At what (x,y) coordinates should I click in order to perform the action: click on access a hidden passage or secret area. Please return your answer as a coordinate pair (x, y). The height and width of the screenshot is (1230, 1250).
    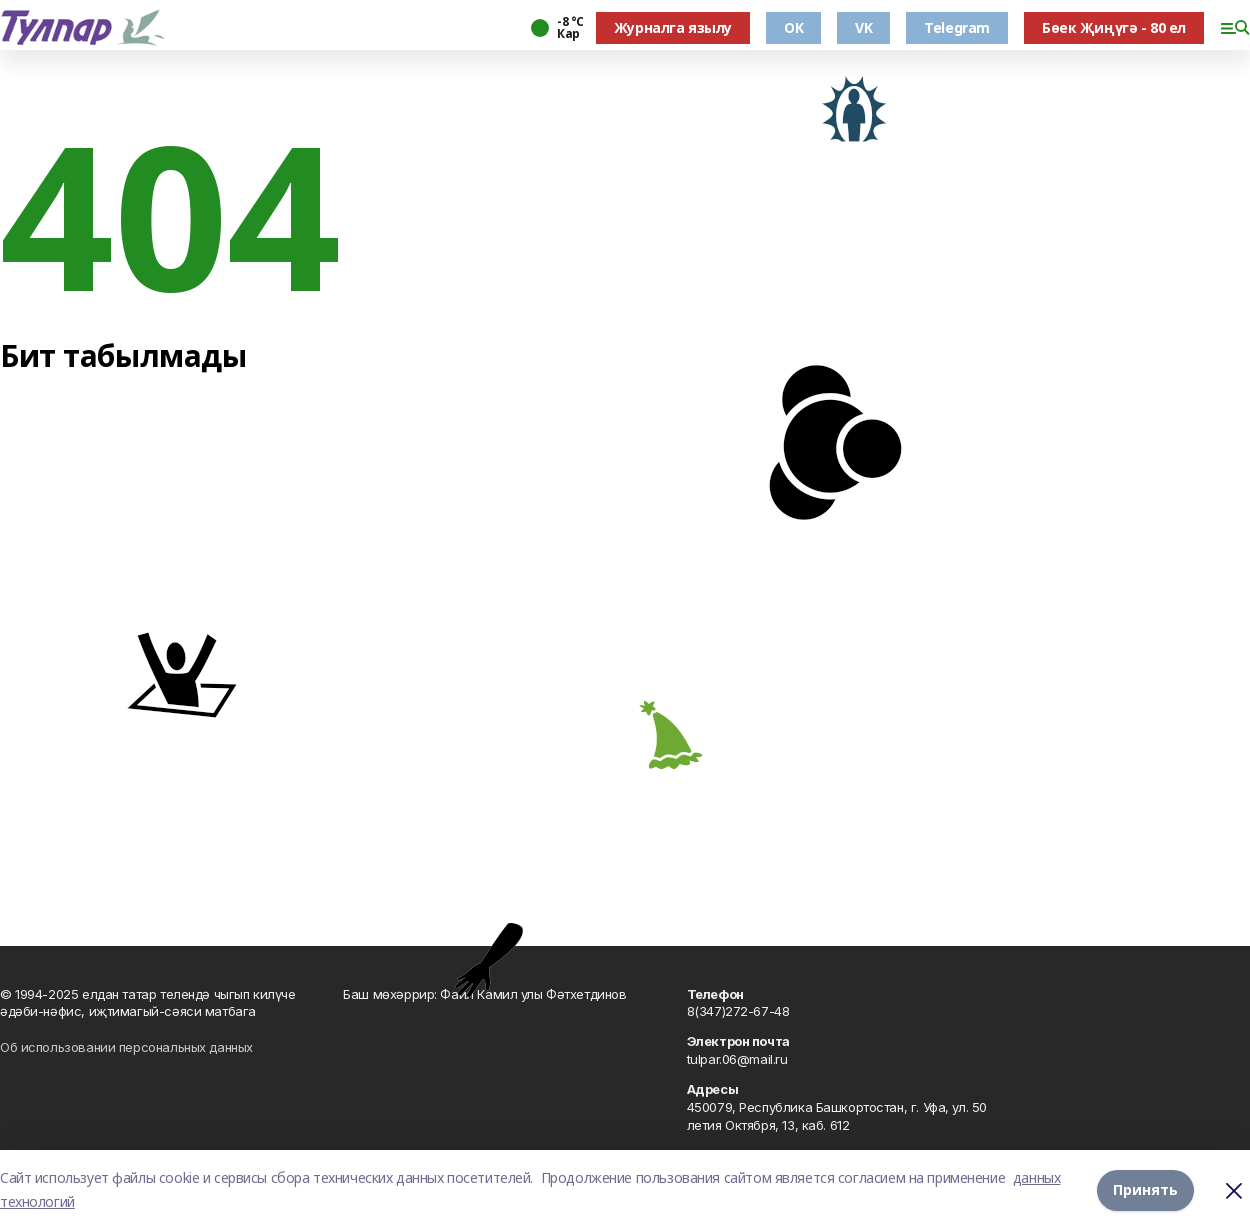
    Looking at the image, I should click on (182, 675).